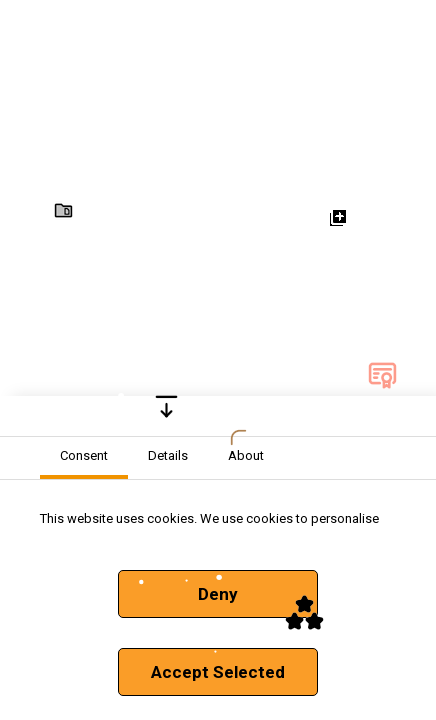 The height and width of the screenshot is (720, 436). I want to click on view ratings or reviews, so click(304, 612).